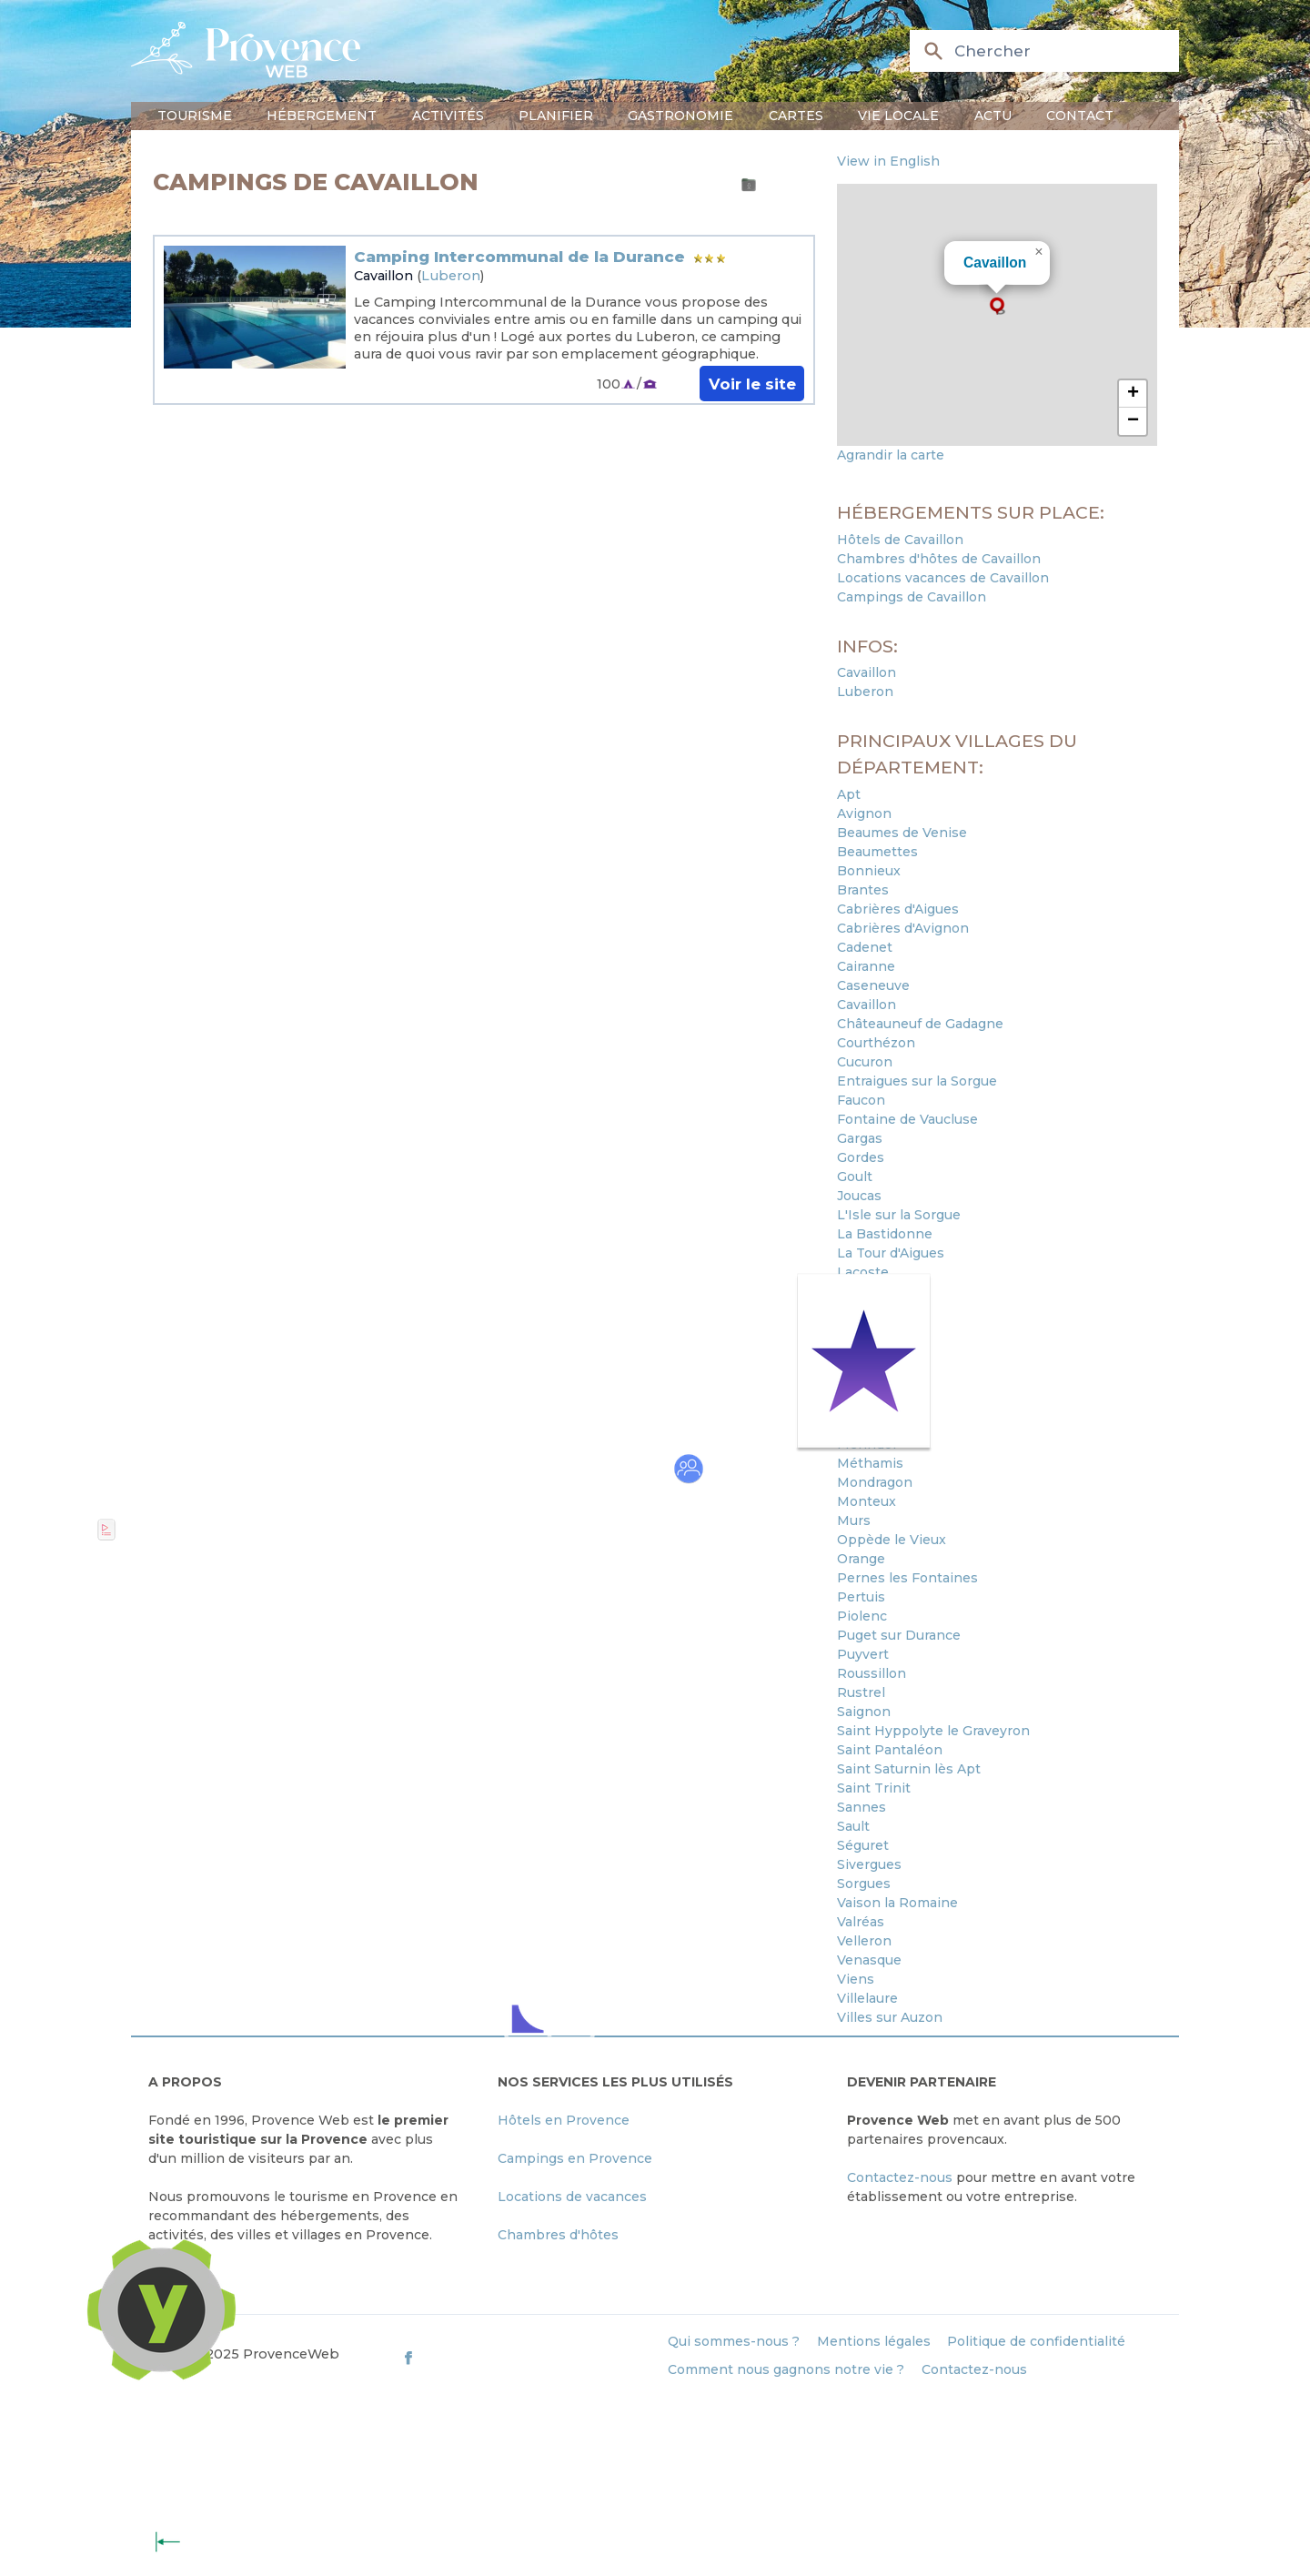 This screenshot has height=2576, width=1310. Describe the element at coordinates (167, 2541) in the screenshot. I see `go to the first item in a list or sequence` at that location.